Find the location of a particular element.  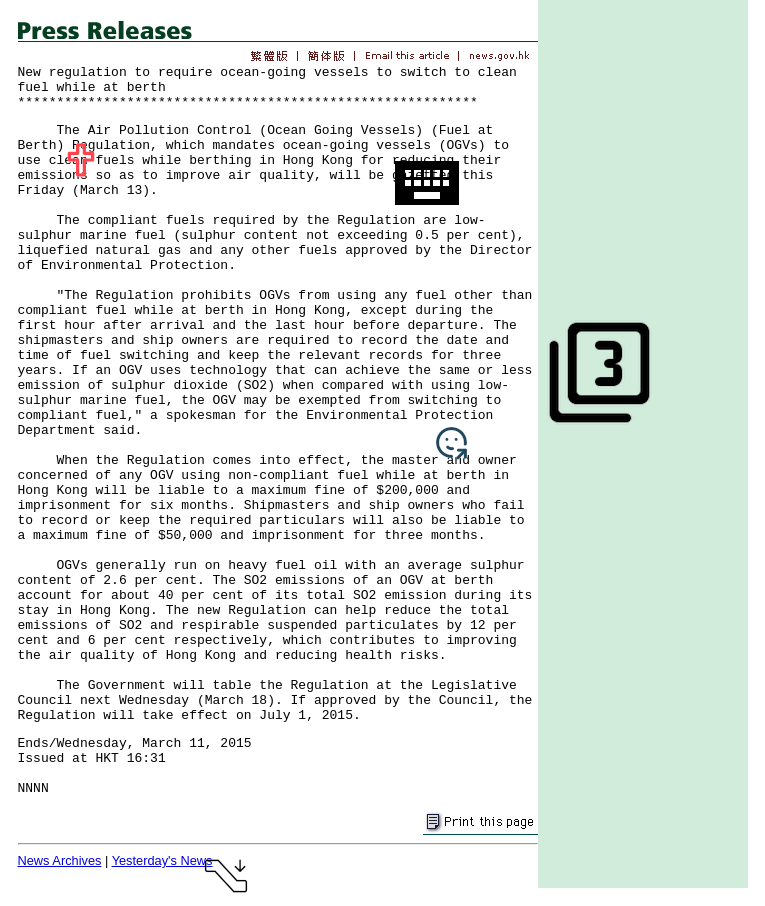

open the on-screen keyboard is located at coordinates (427, 183).